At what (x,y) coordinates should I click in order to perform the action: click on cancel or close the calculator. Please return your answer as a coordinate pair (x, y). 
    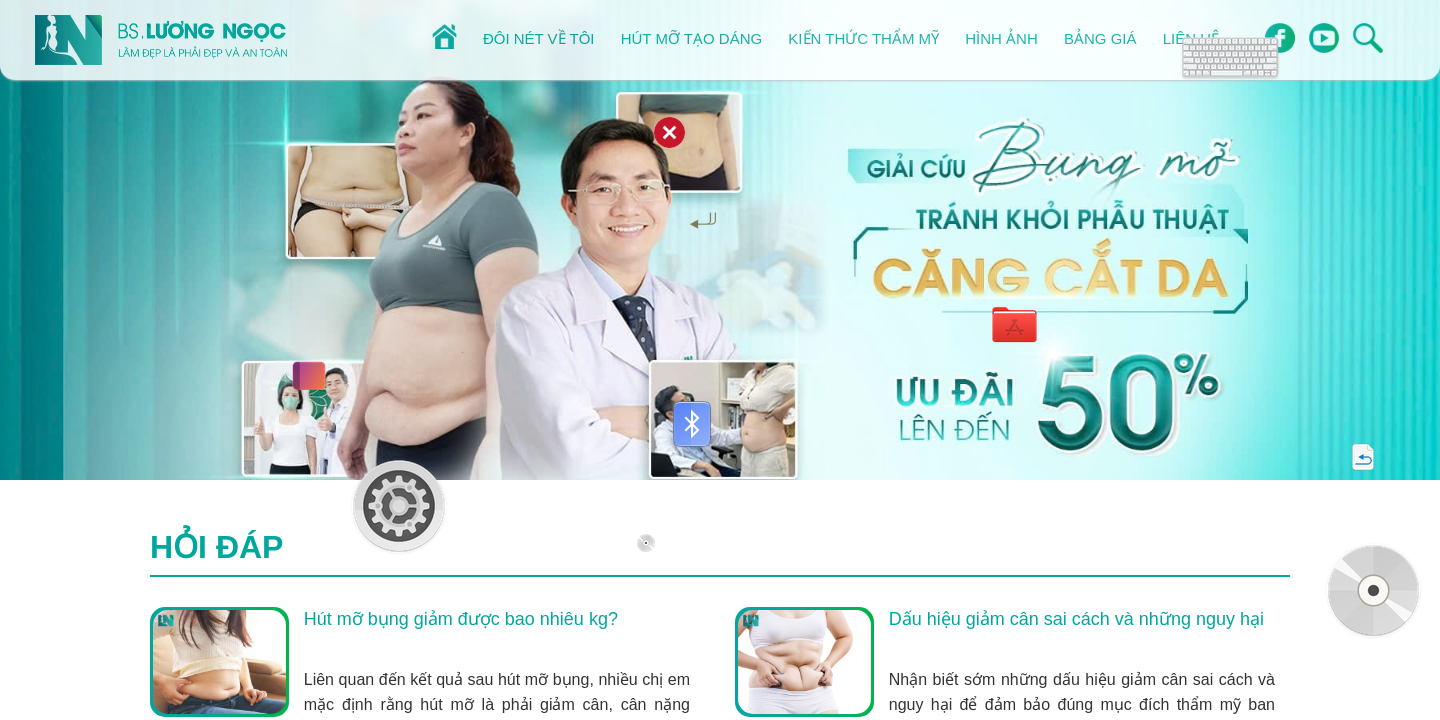
    Looking at the image, I should click on (669, 132).